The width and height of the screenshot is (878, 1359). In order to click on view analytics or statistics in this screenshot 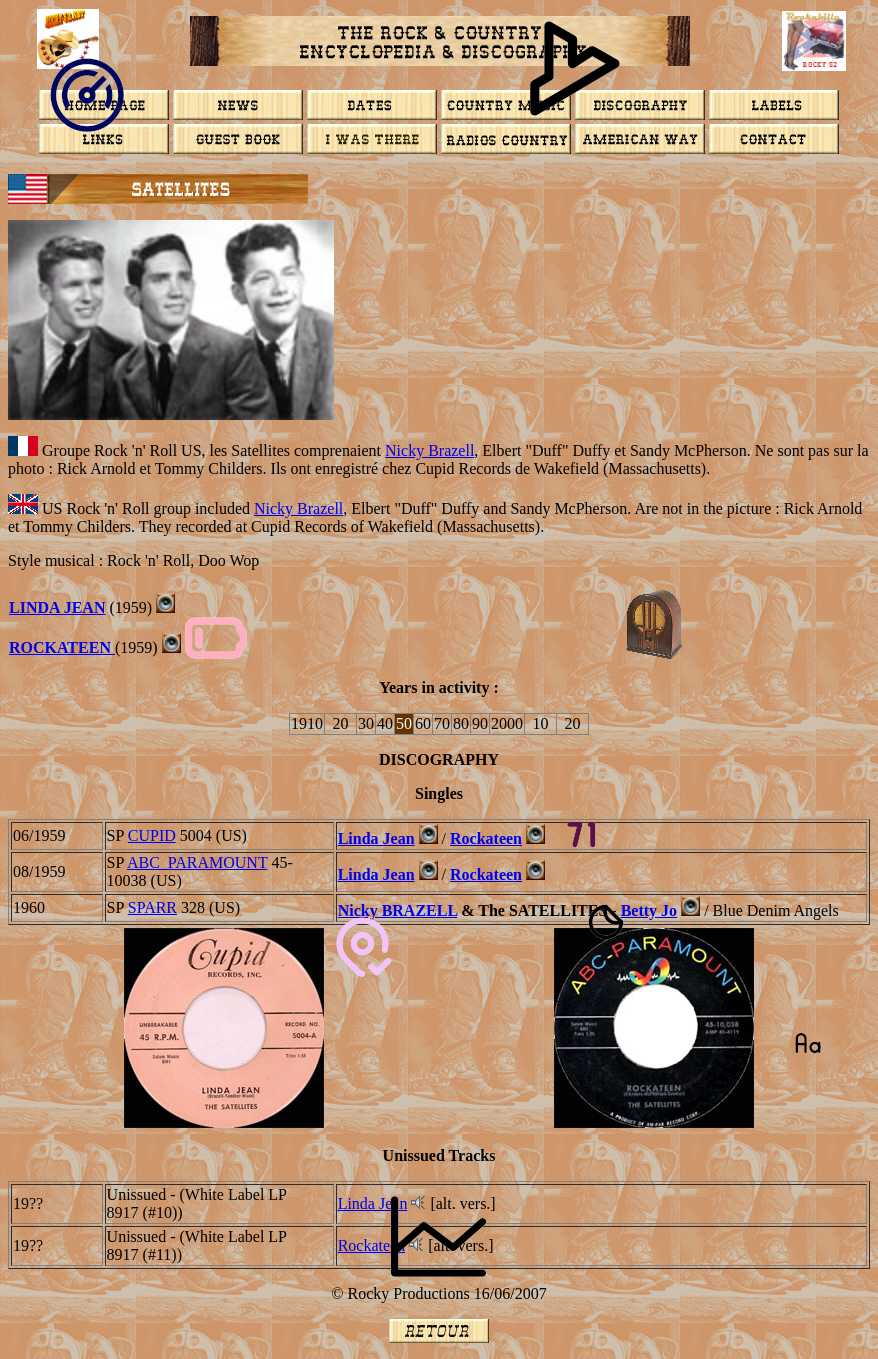, I will do `click(438, 1236)`.